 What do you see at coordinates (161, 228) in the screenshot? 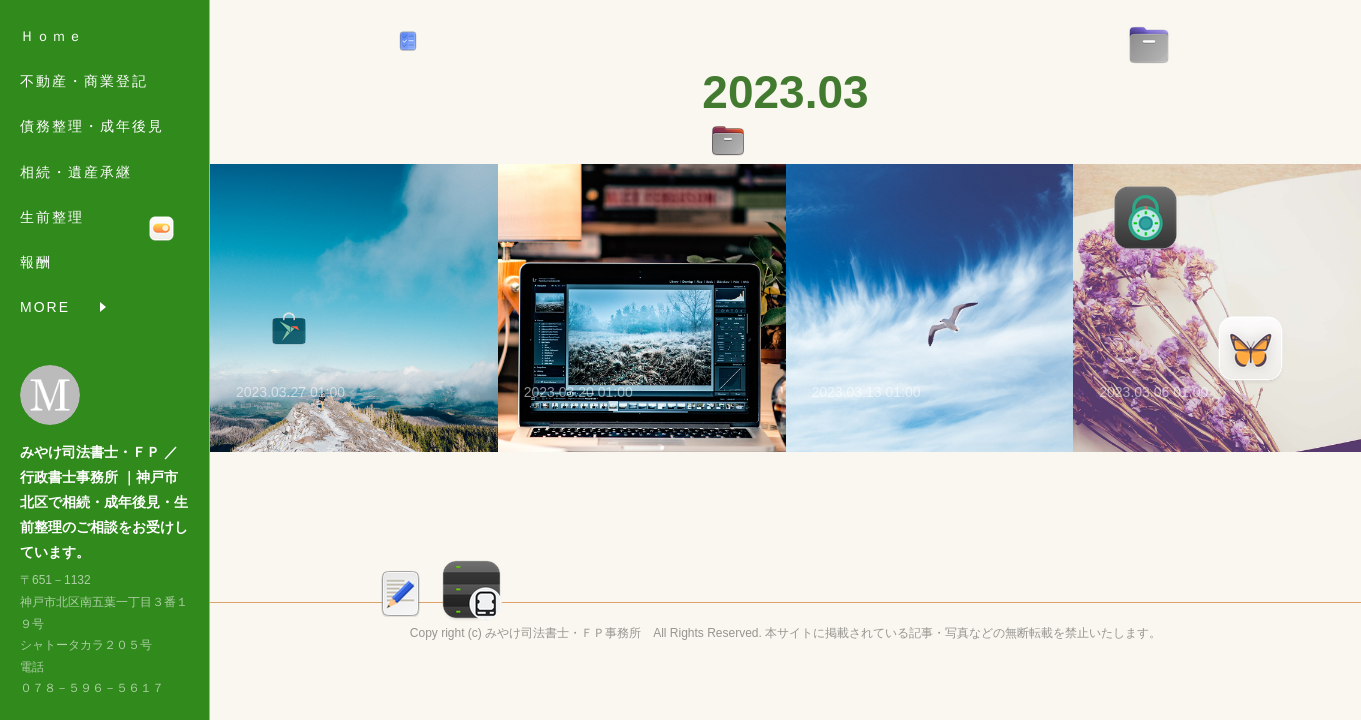
I see `open system control center settings` at bounding box center [161, 228].